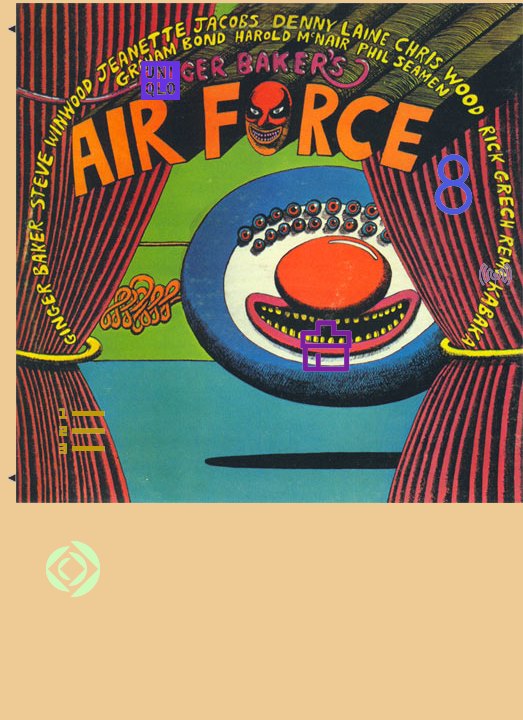 The width and height of the screenshot is (523, 720). I want to click on claris app or service logo, so click(73, 569).